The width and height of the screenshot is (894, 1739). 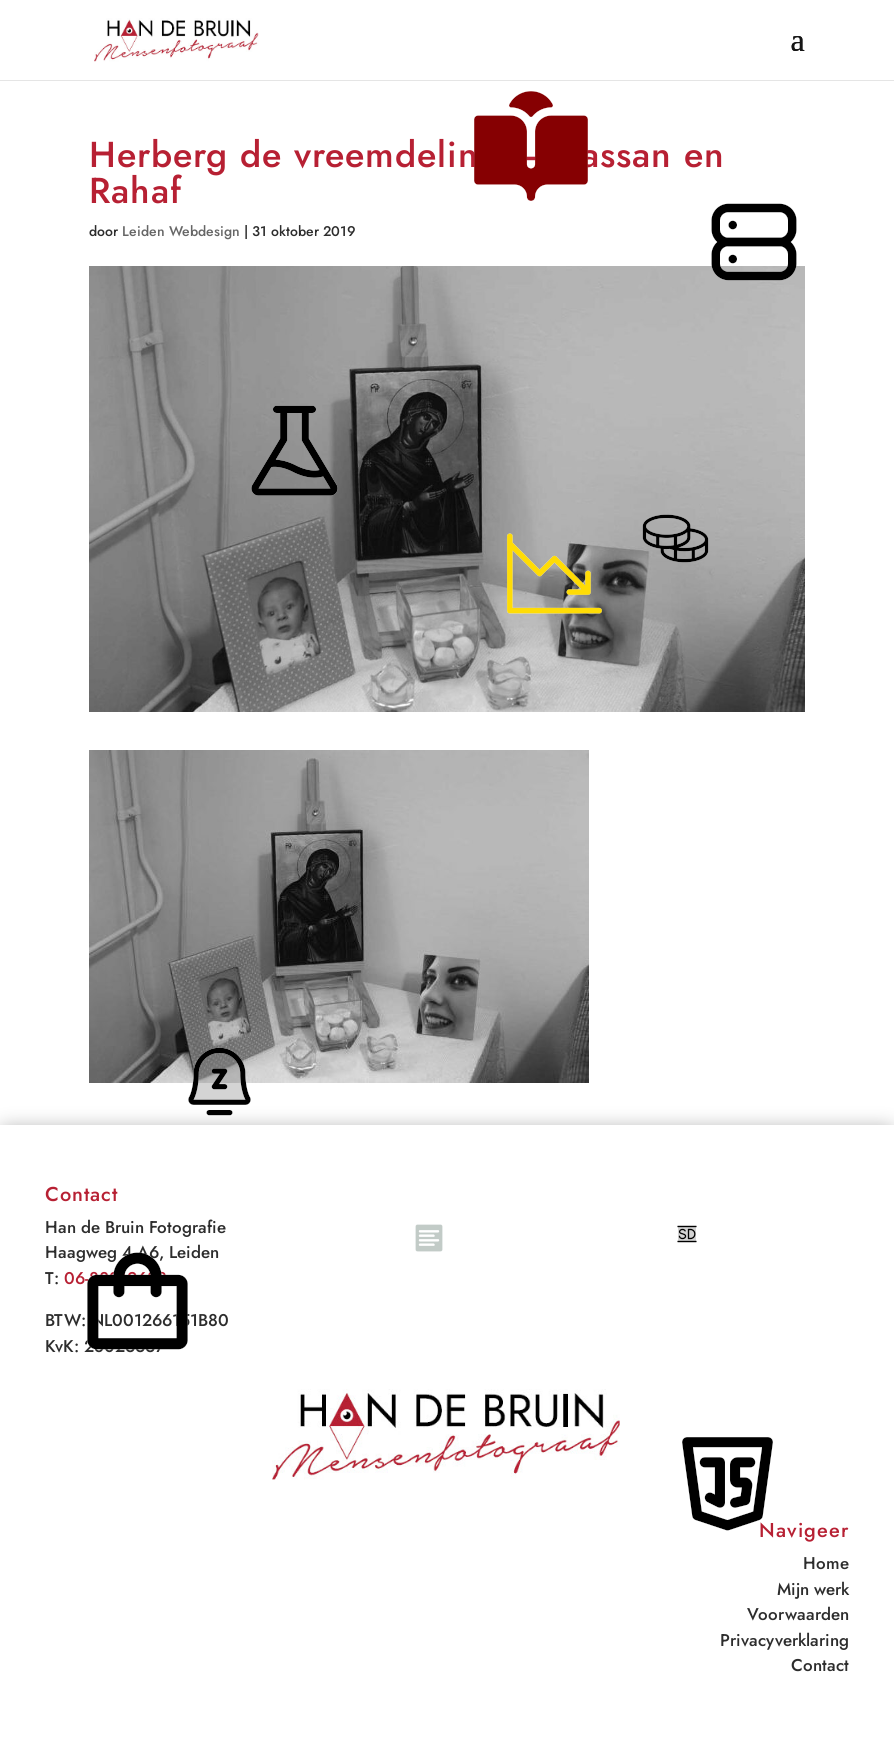 I want to click on mute notifications while sleeping, so click(x=219, y=1081).